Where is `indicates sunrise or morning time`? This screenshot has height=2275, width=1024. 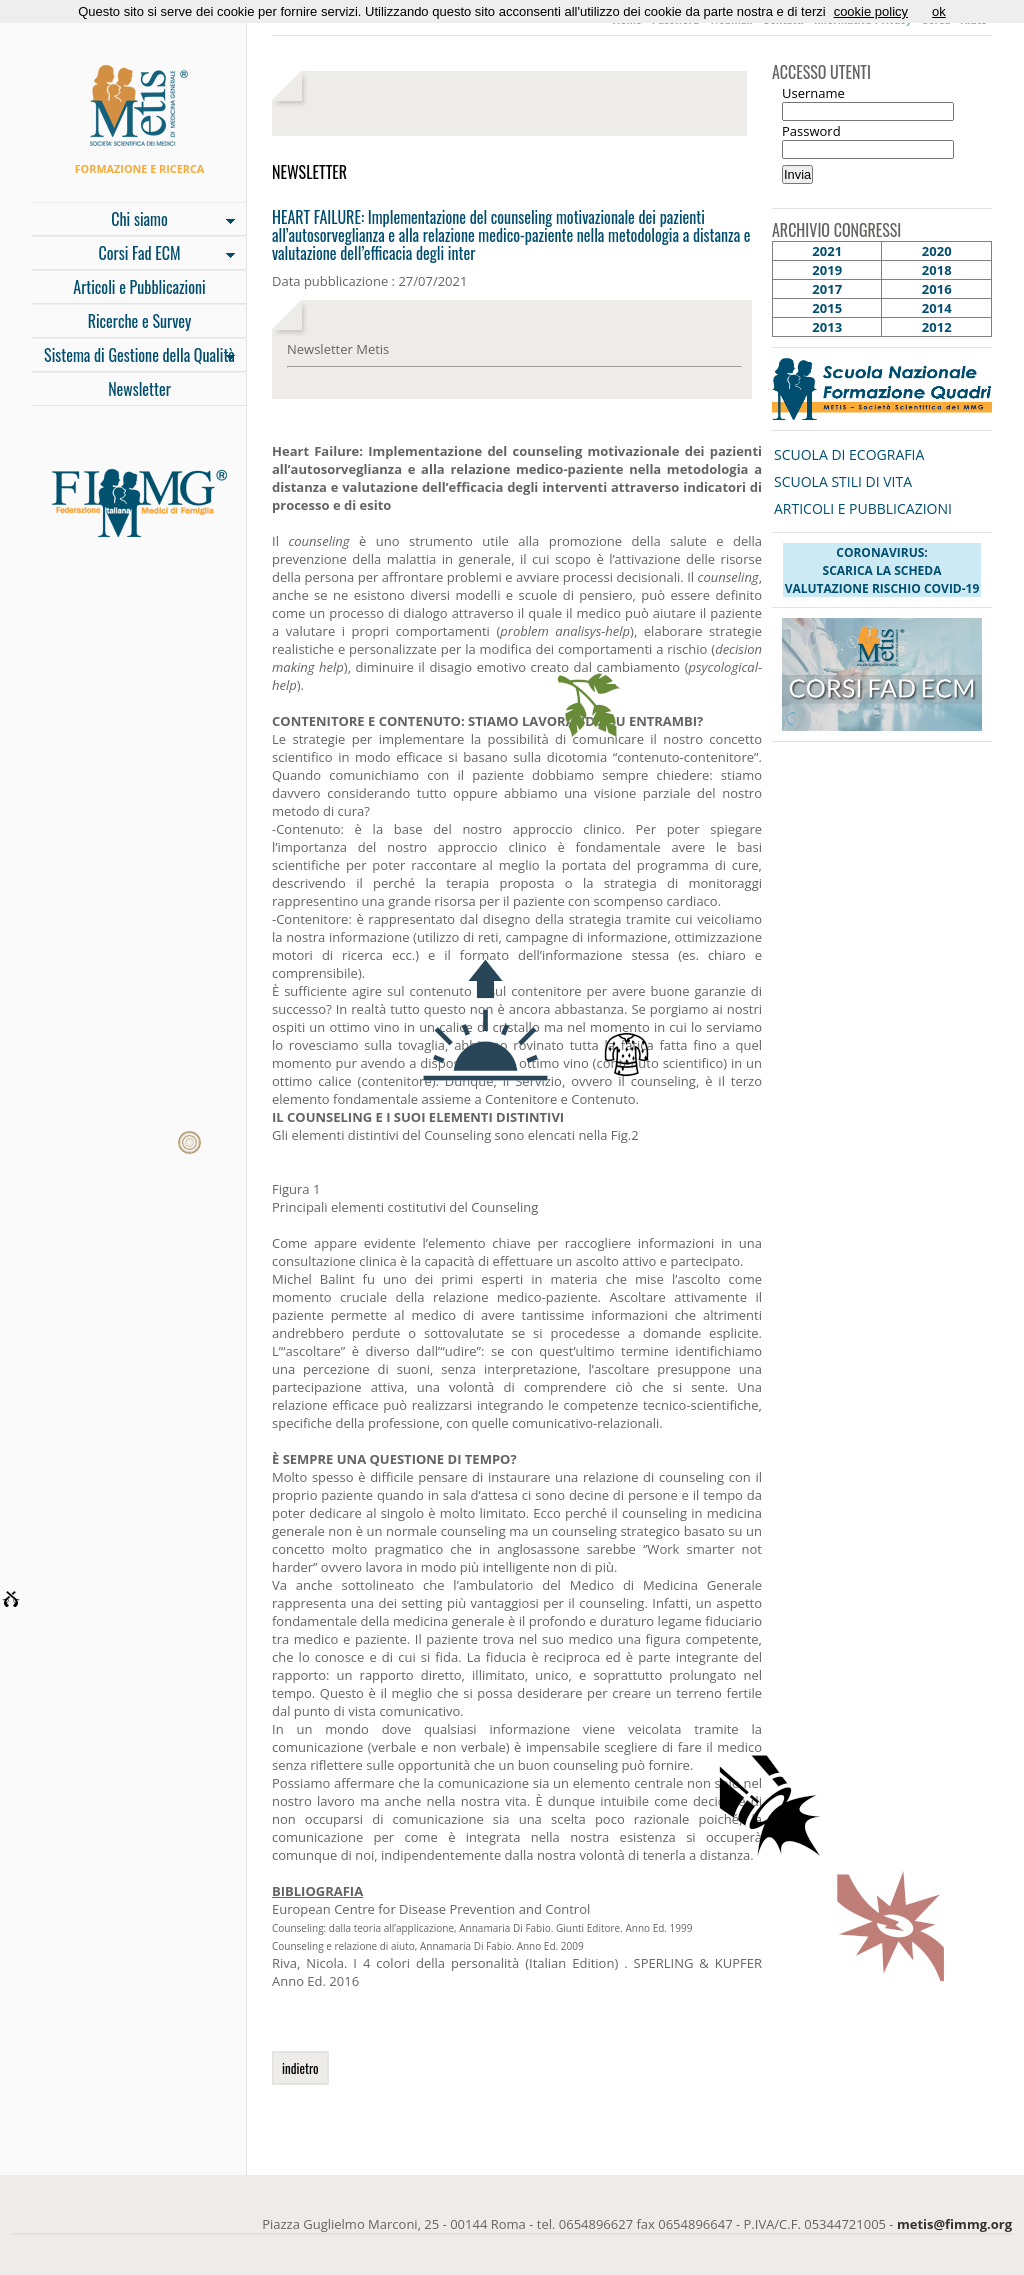
indicates sunrise or morning time is located at coordinates (485, 1019).